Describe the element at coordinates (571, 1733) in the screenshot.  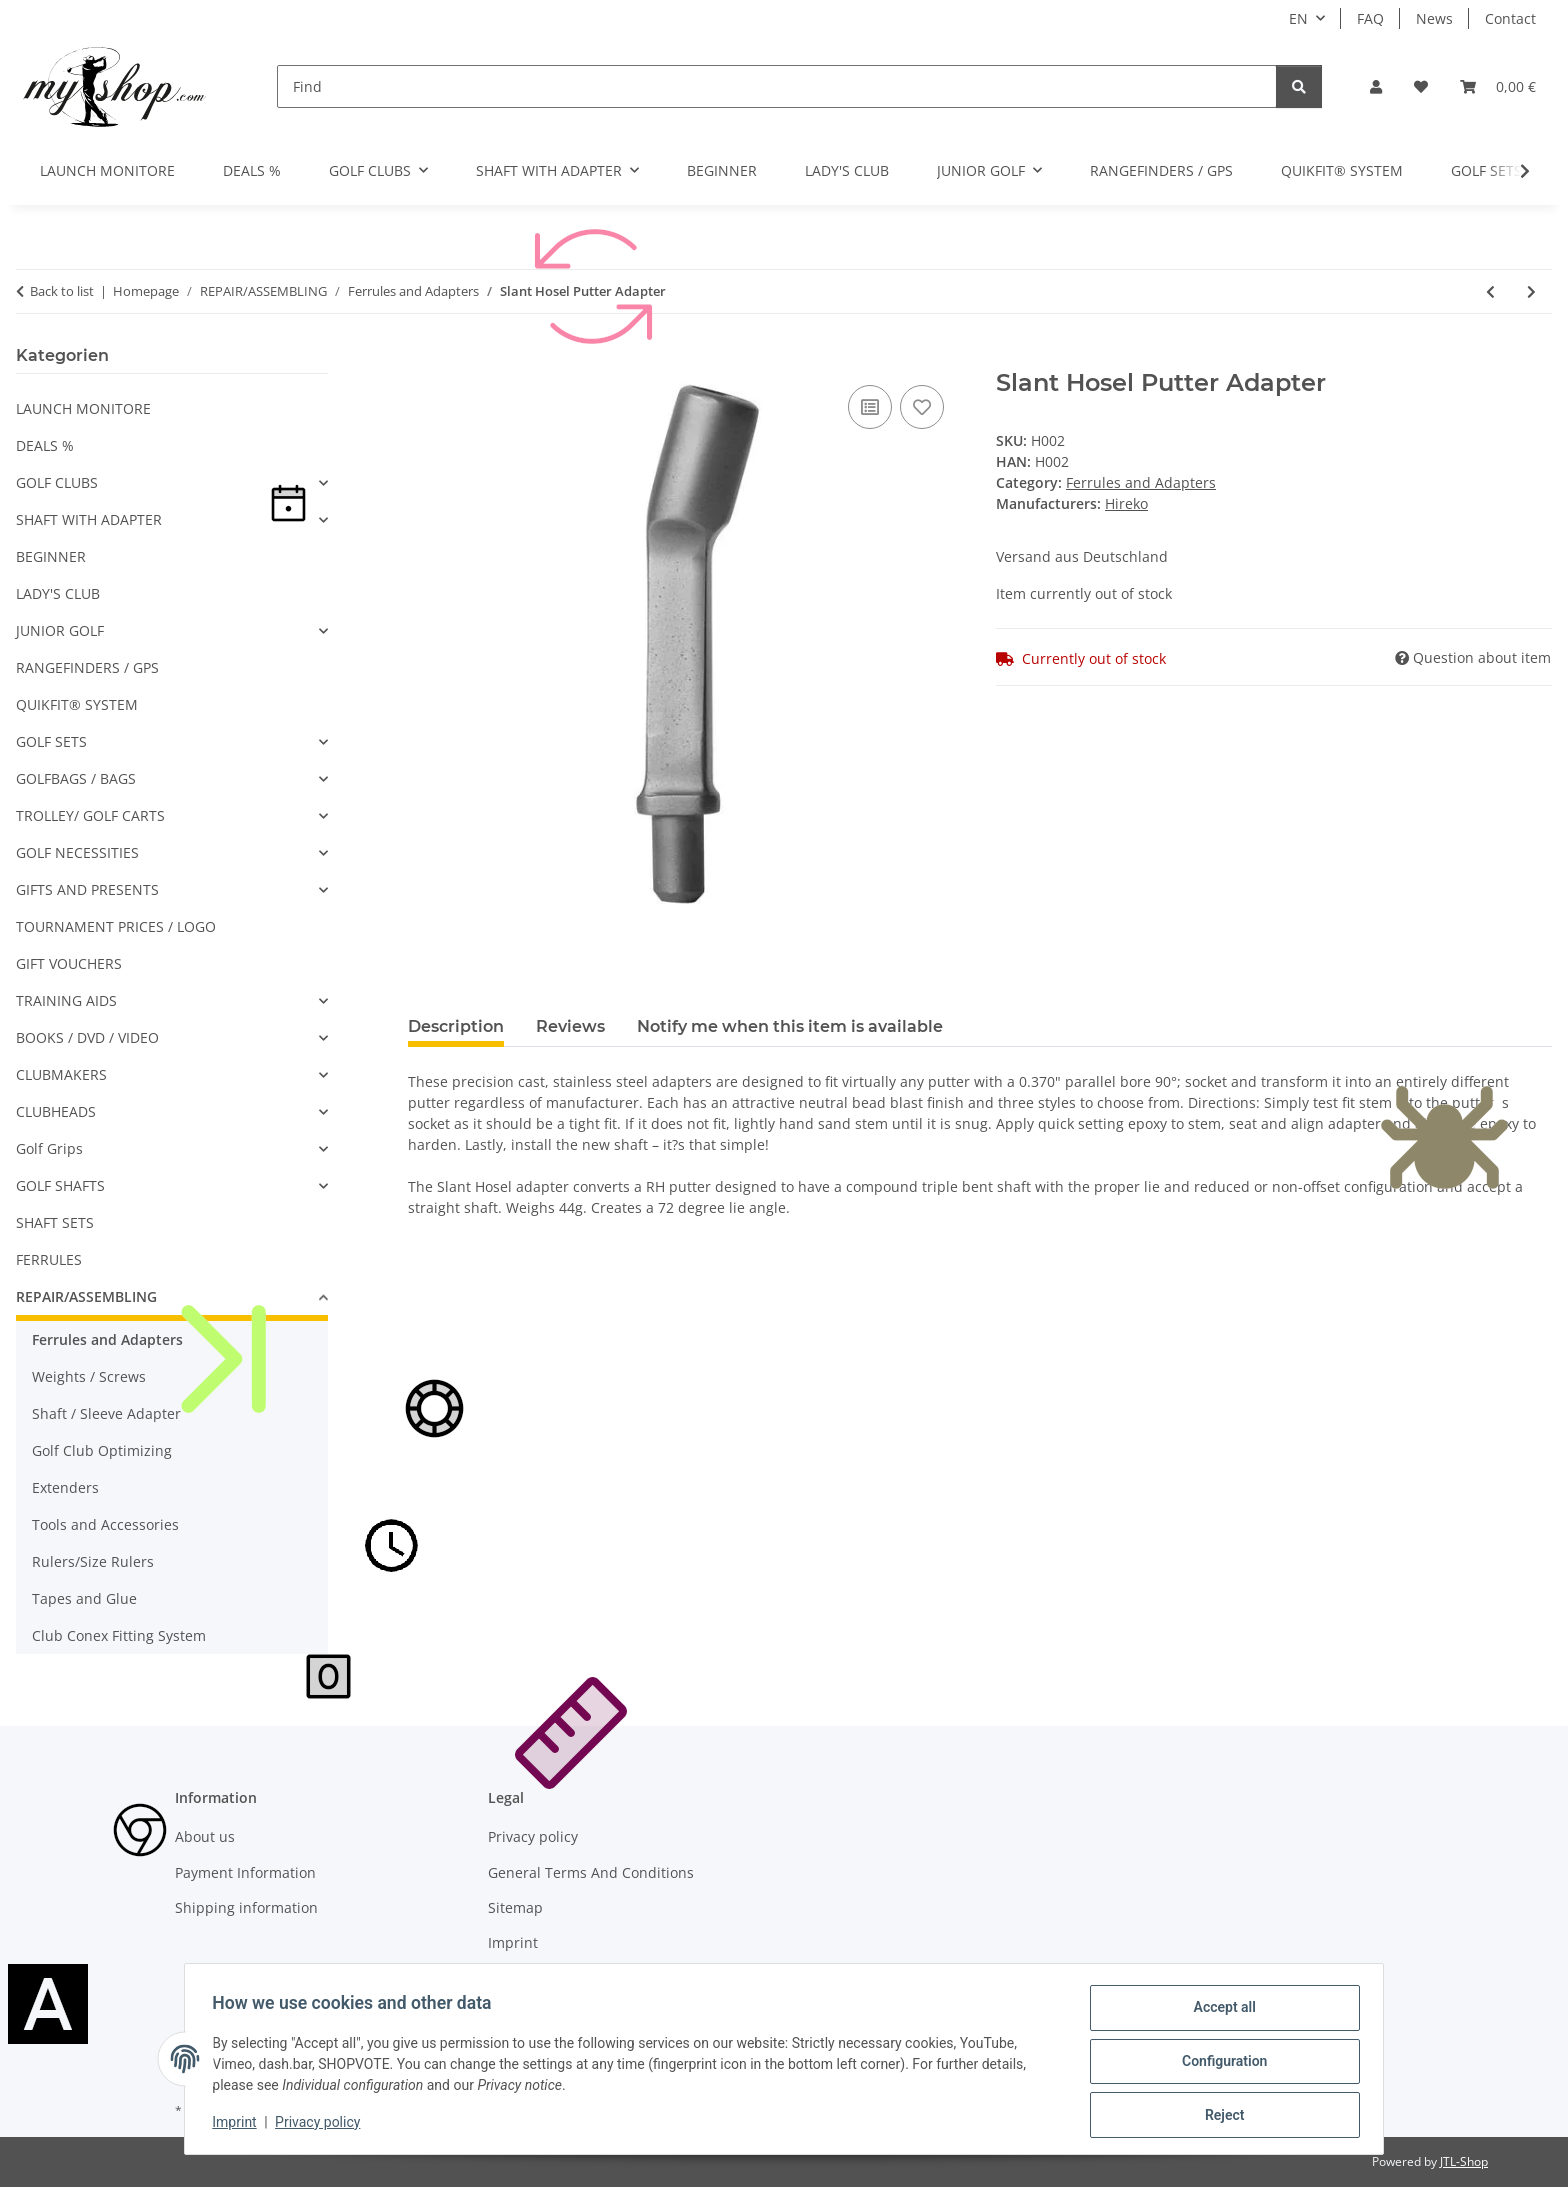
I see `access measurement tools` at that location.